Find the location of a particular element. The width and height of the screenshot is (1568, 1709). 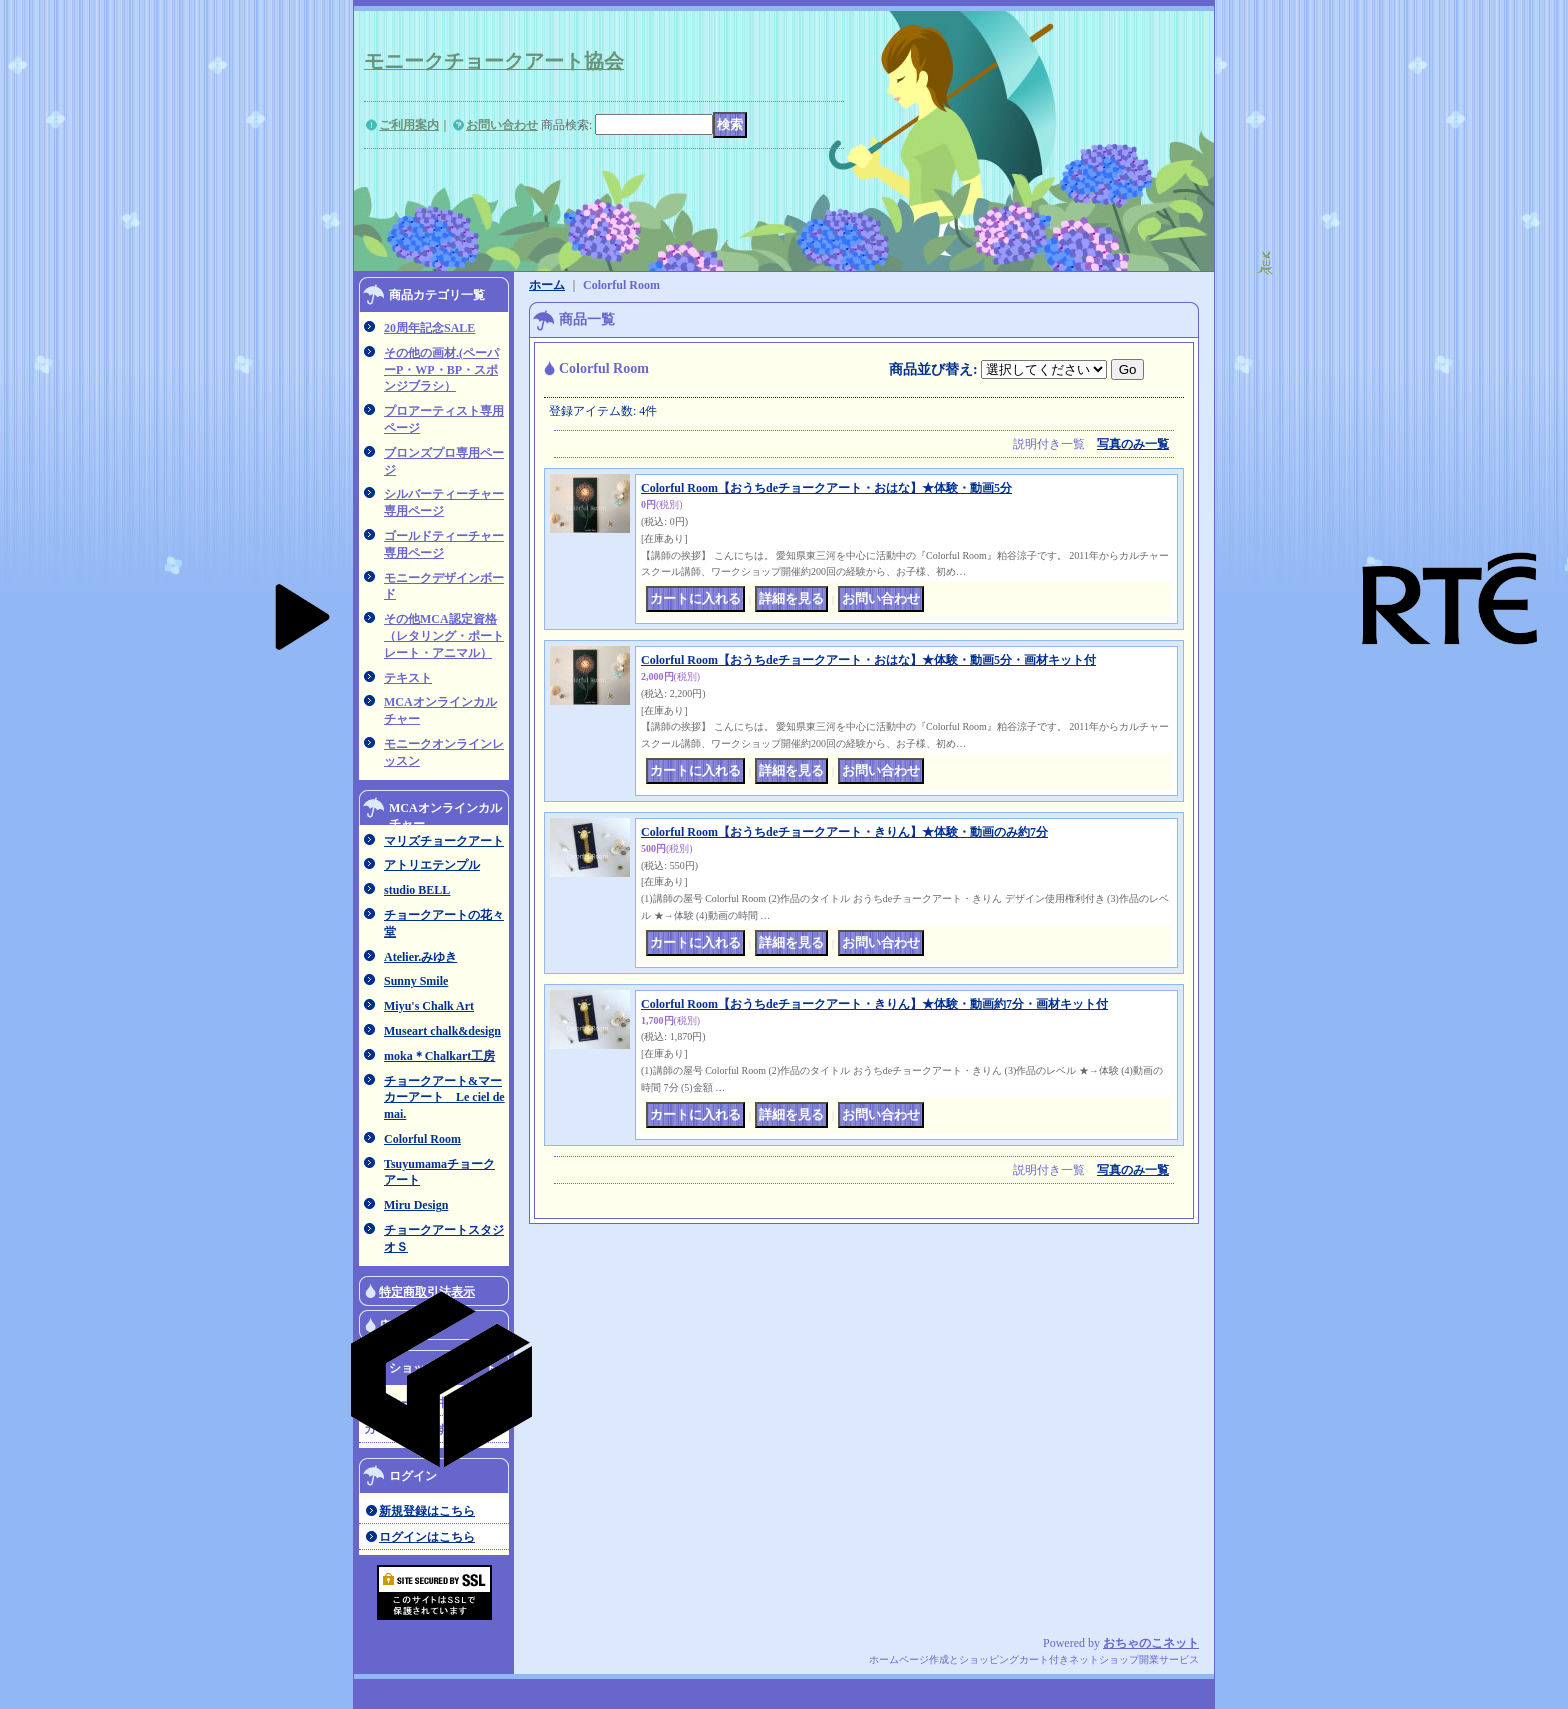

open wallabag read-it-later app is located at coordinates (1262, 263).